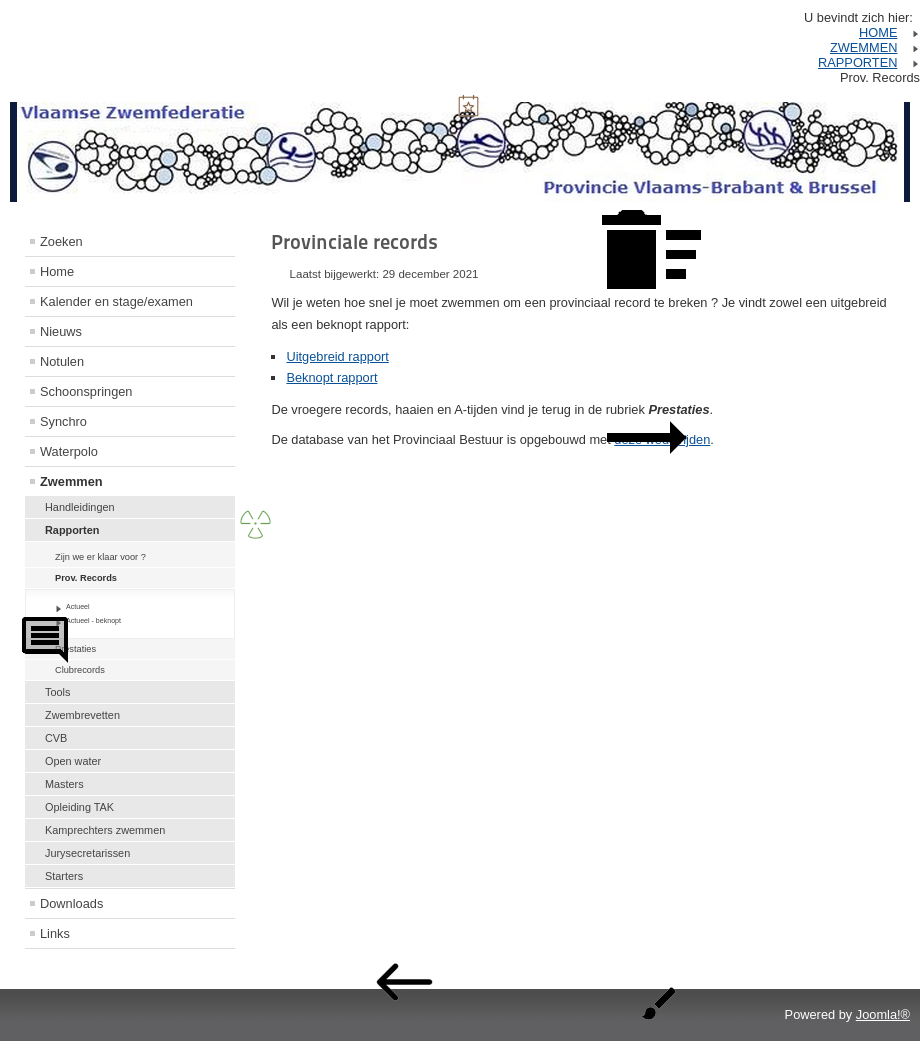  I want to click on access drawing or painting tools, so click(659, 1003).